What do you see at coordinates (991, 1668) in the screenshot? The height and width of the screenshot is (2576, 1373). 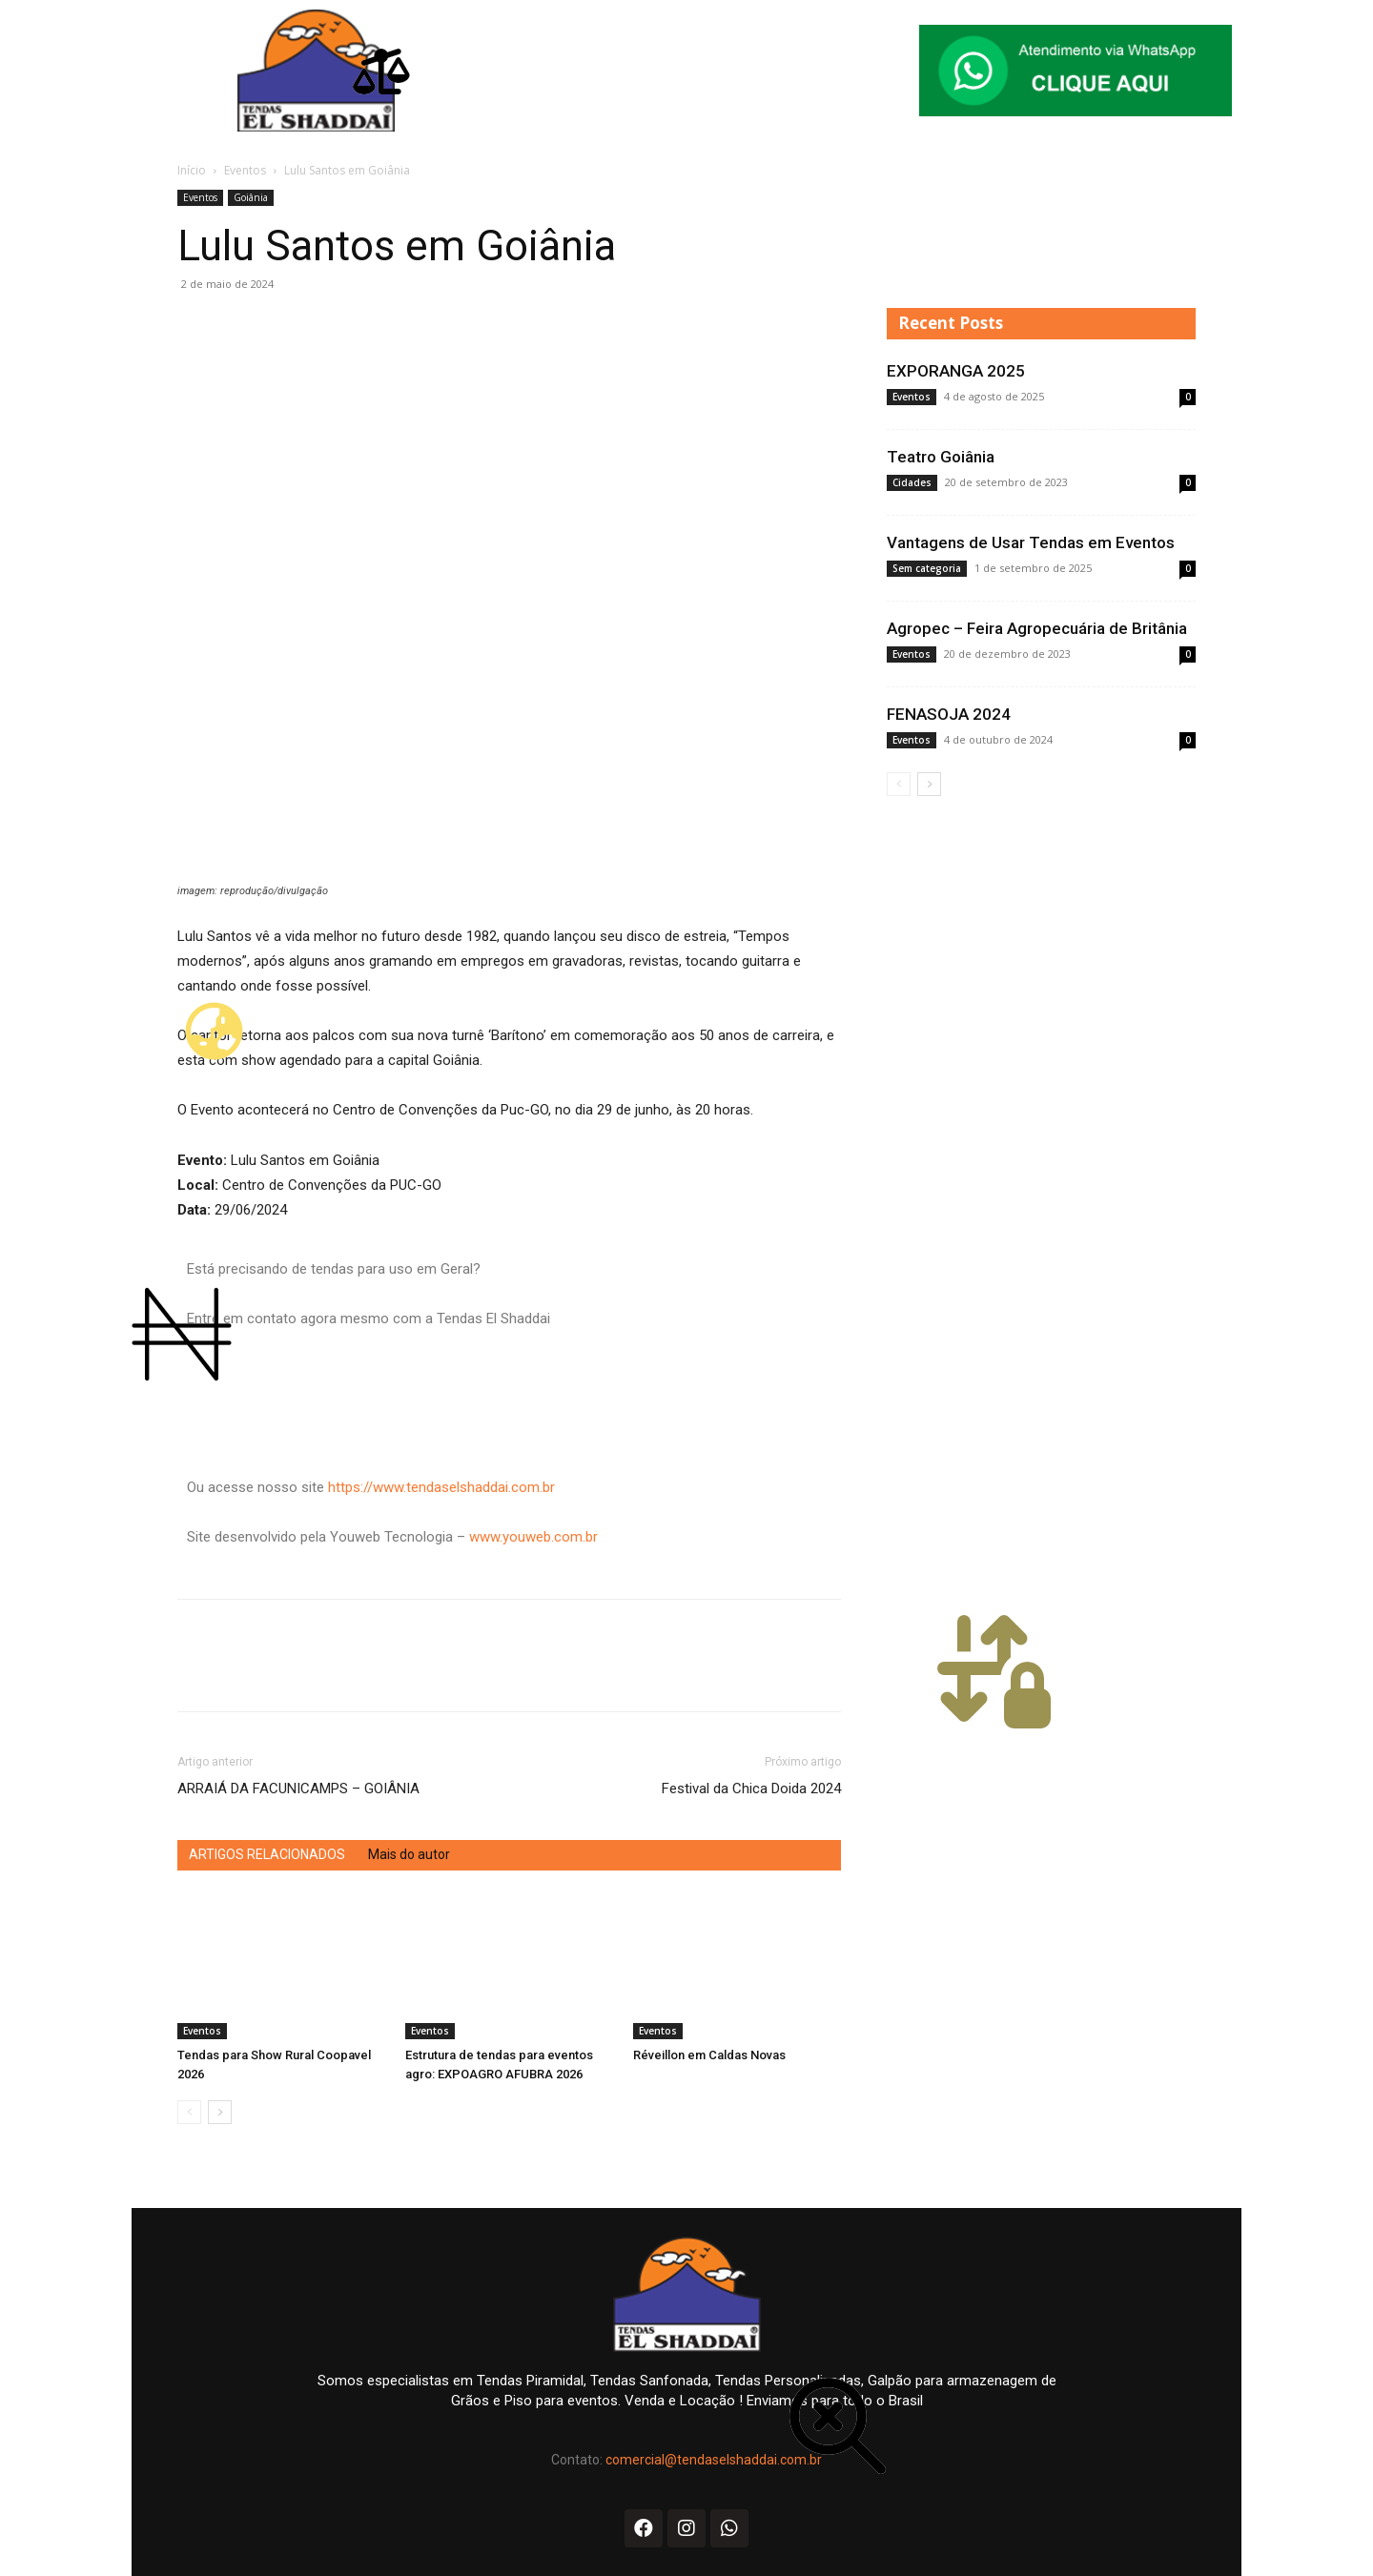 I see `data sync is locked or disabled` at bounding box center [991, 1668].